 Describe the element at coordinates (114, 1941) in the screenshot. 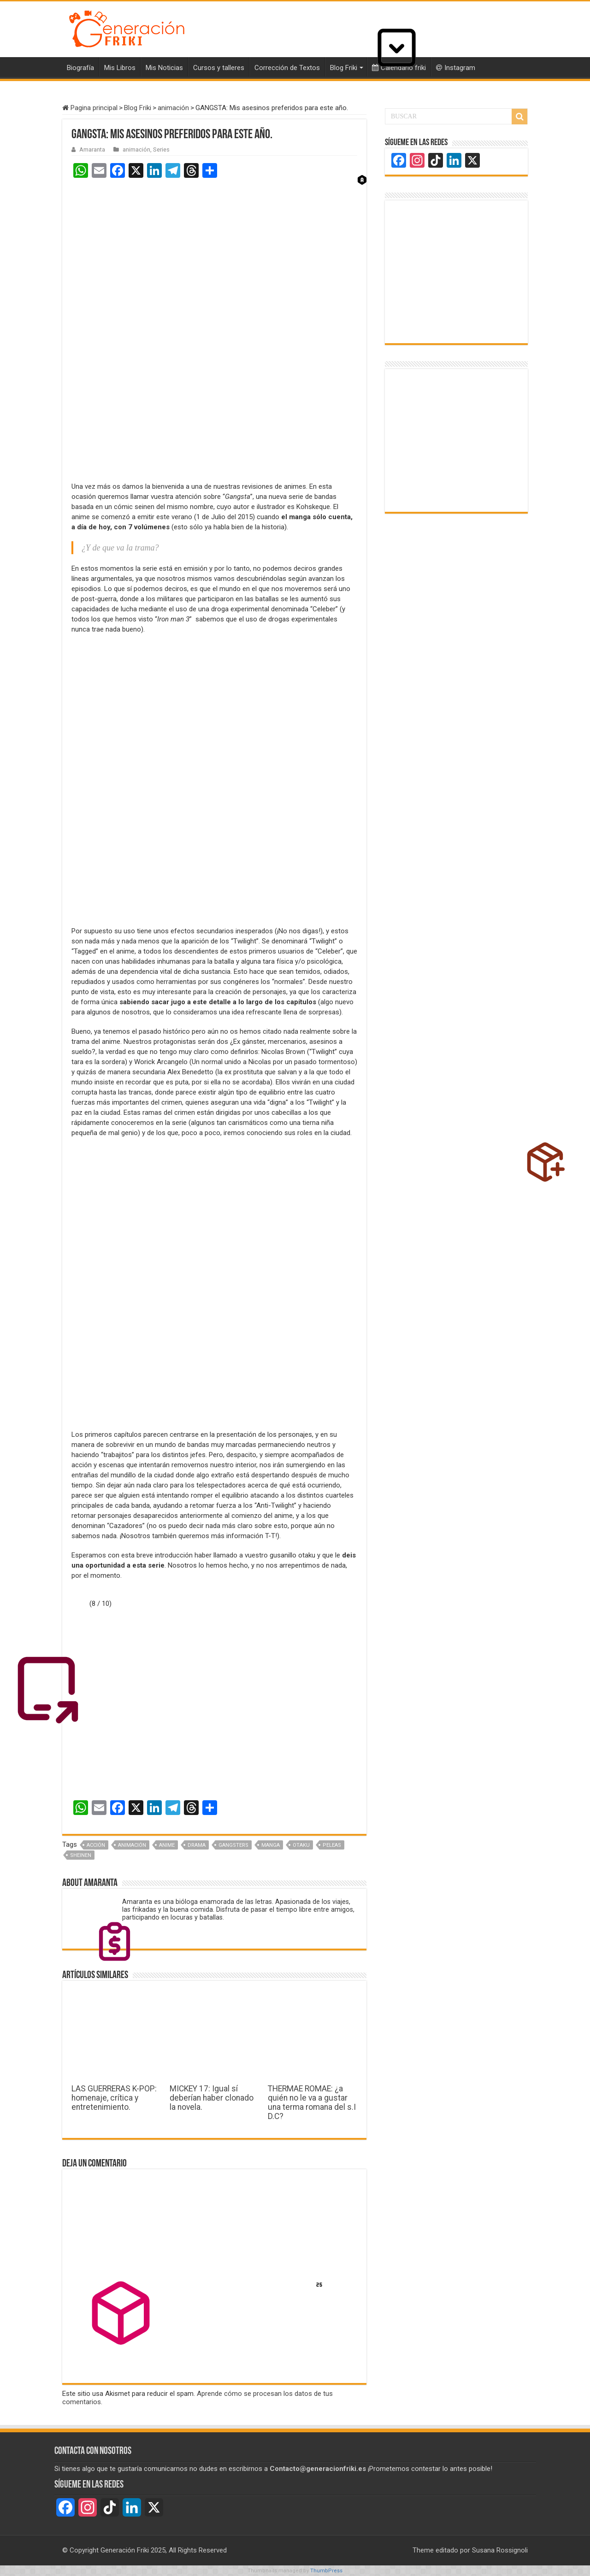

I see `view financial report` at that location.